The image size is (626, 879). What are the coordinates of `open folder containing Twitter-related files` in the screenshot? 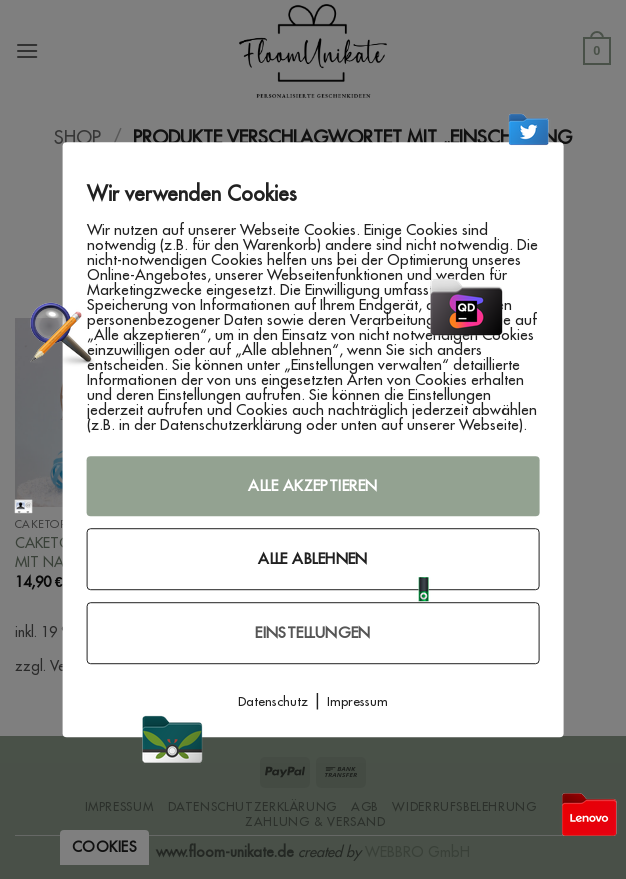 It's located at (528, 130).